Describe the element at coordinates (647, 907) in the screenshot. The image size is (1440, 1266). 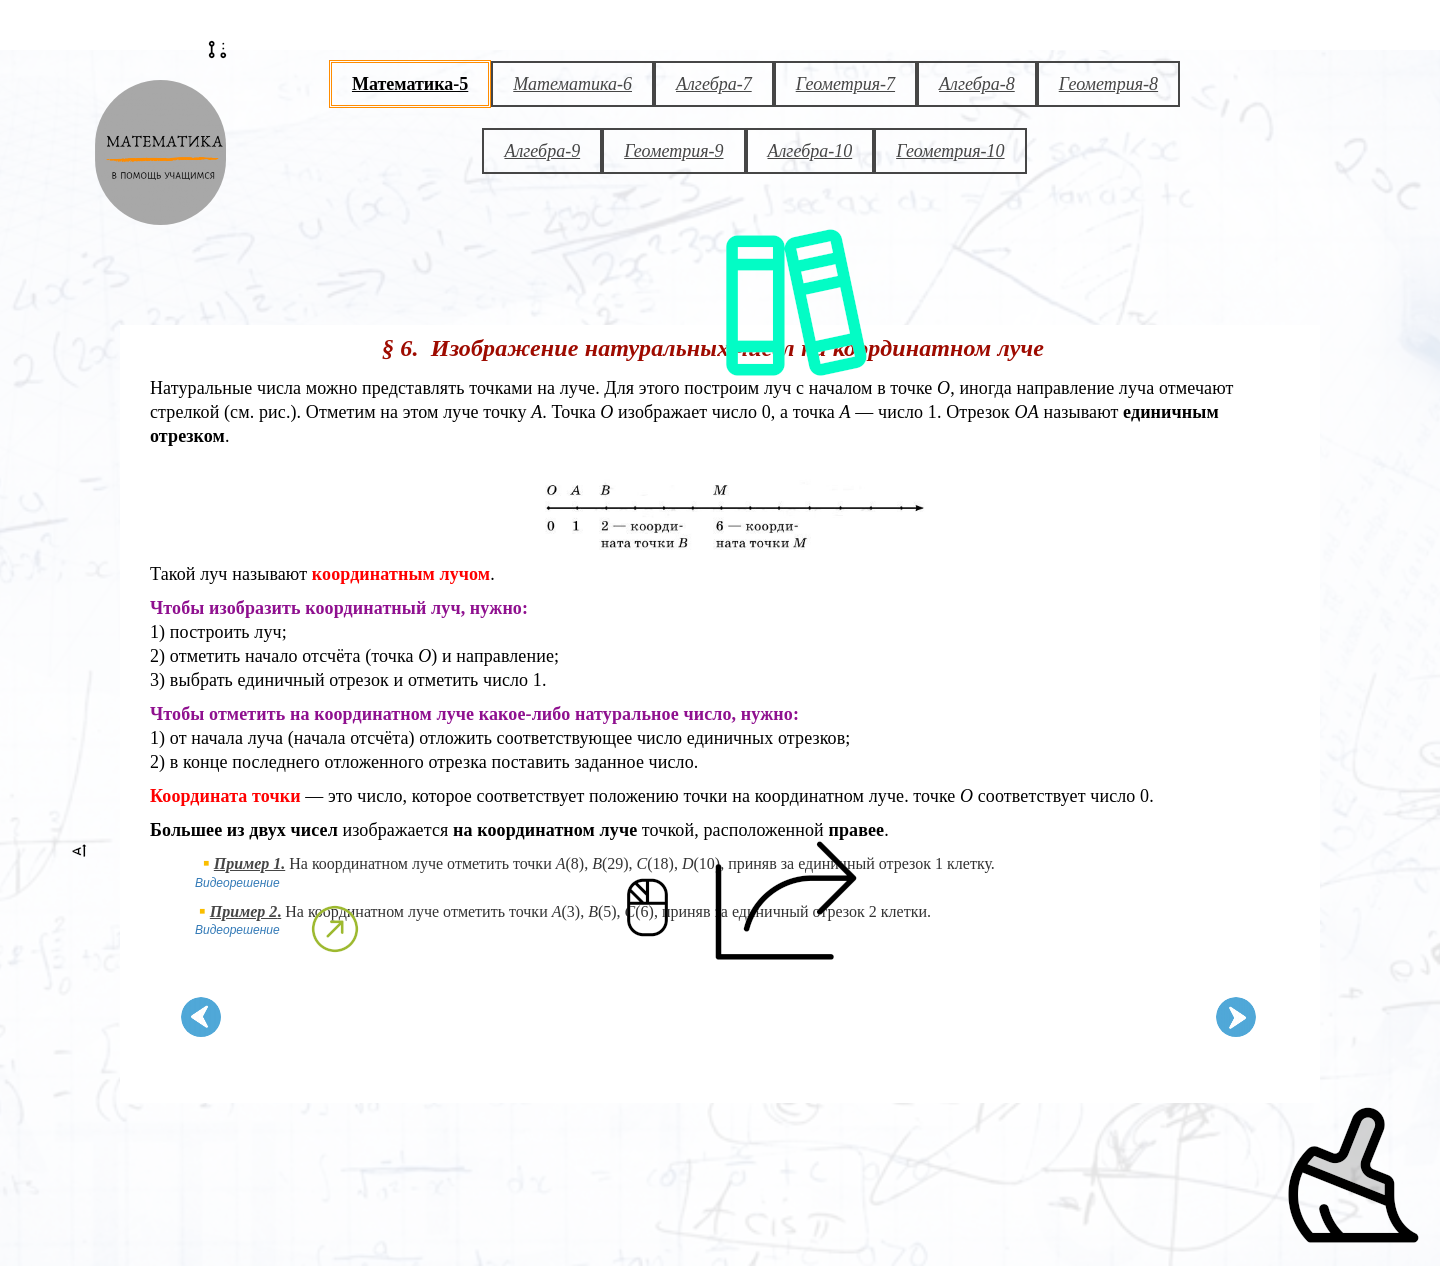
I see `indicates left mouse button click action` at that location.